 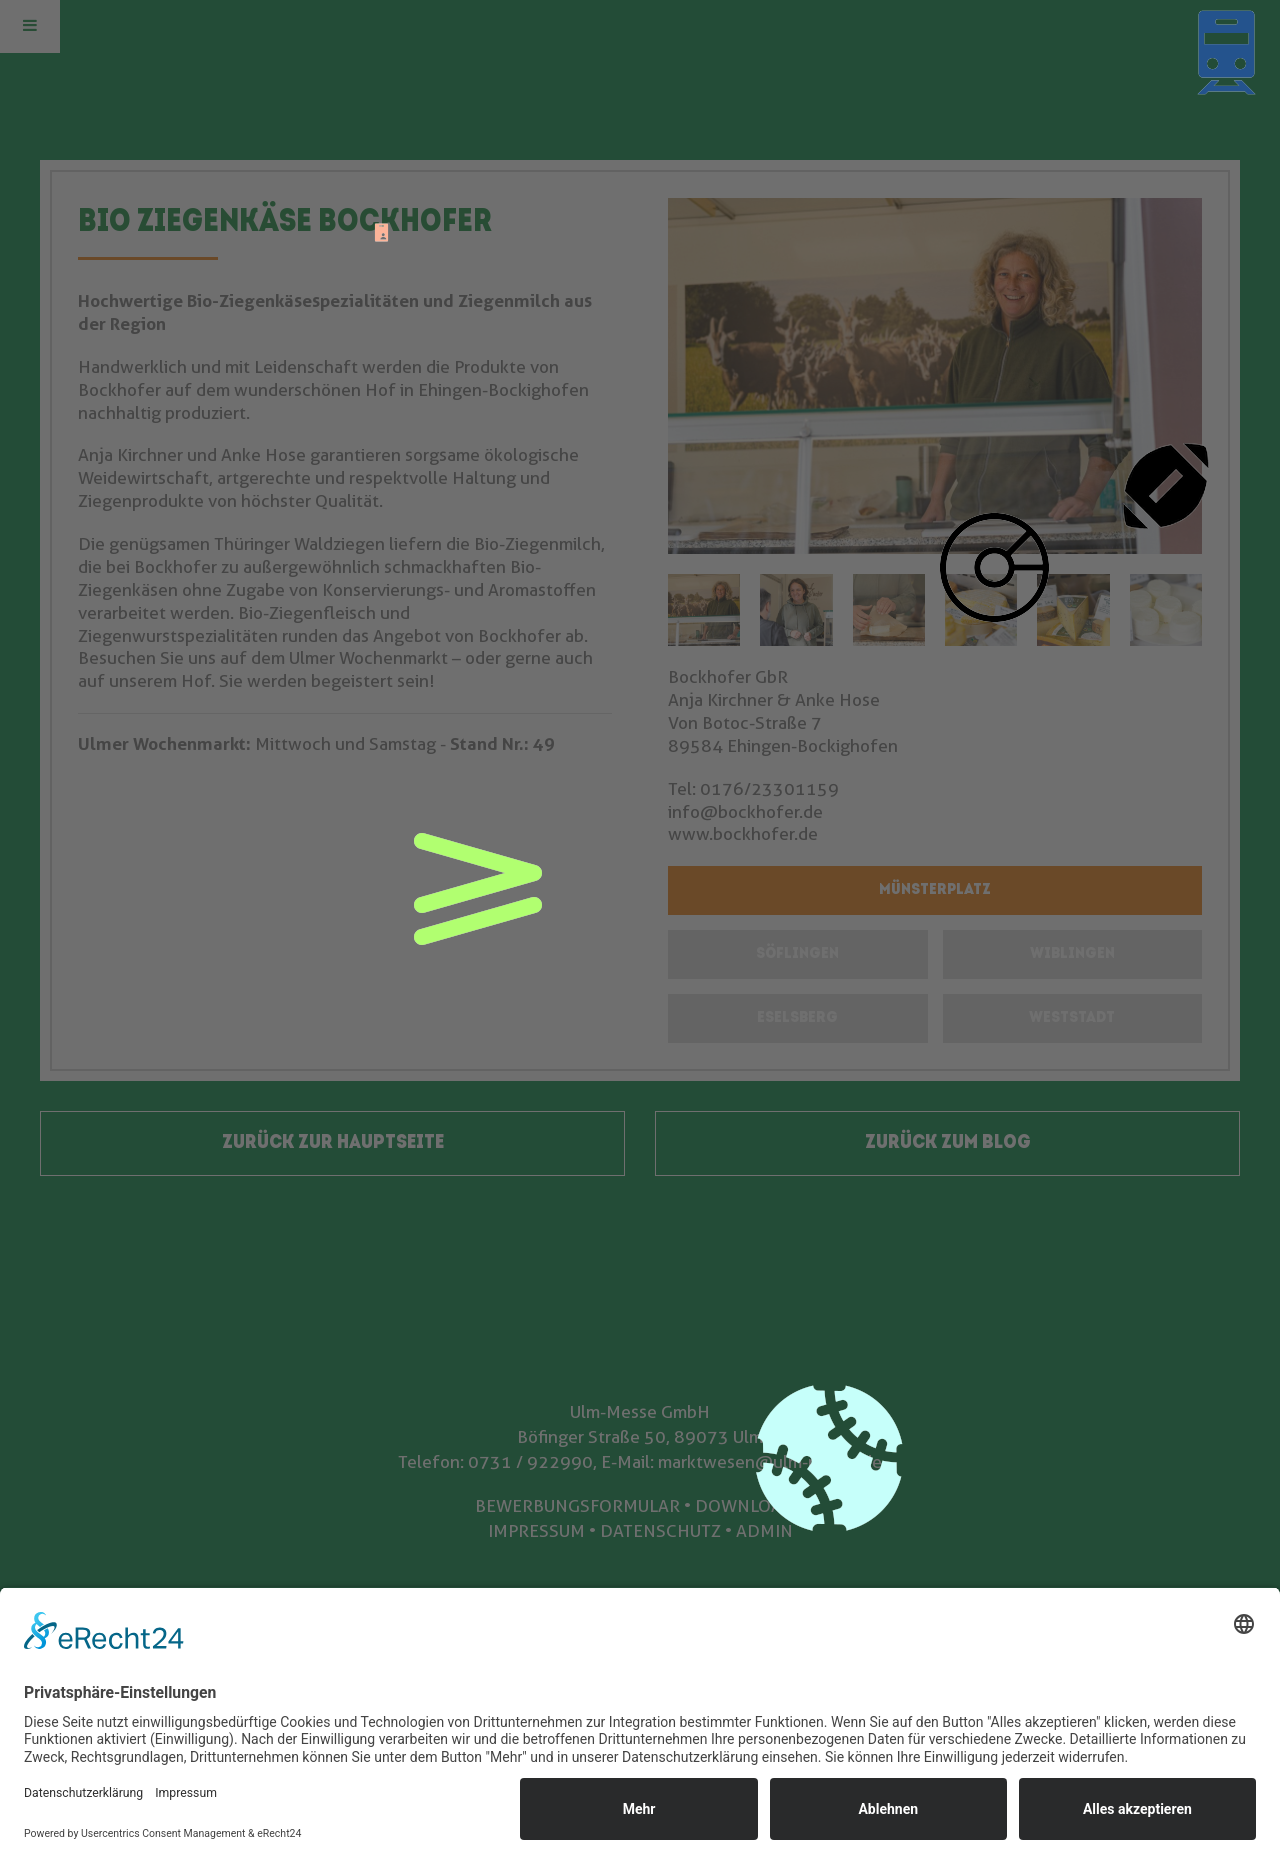 I want to click on greater than or equal to mathematical operator, so click(x=478, y=889).